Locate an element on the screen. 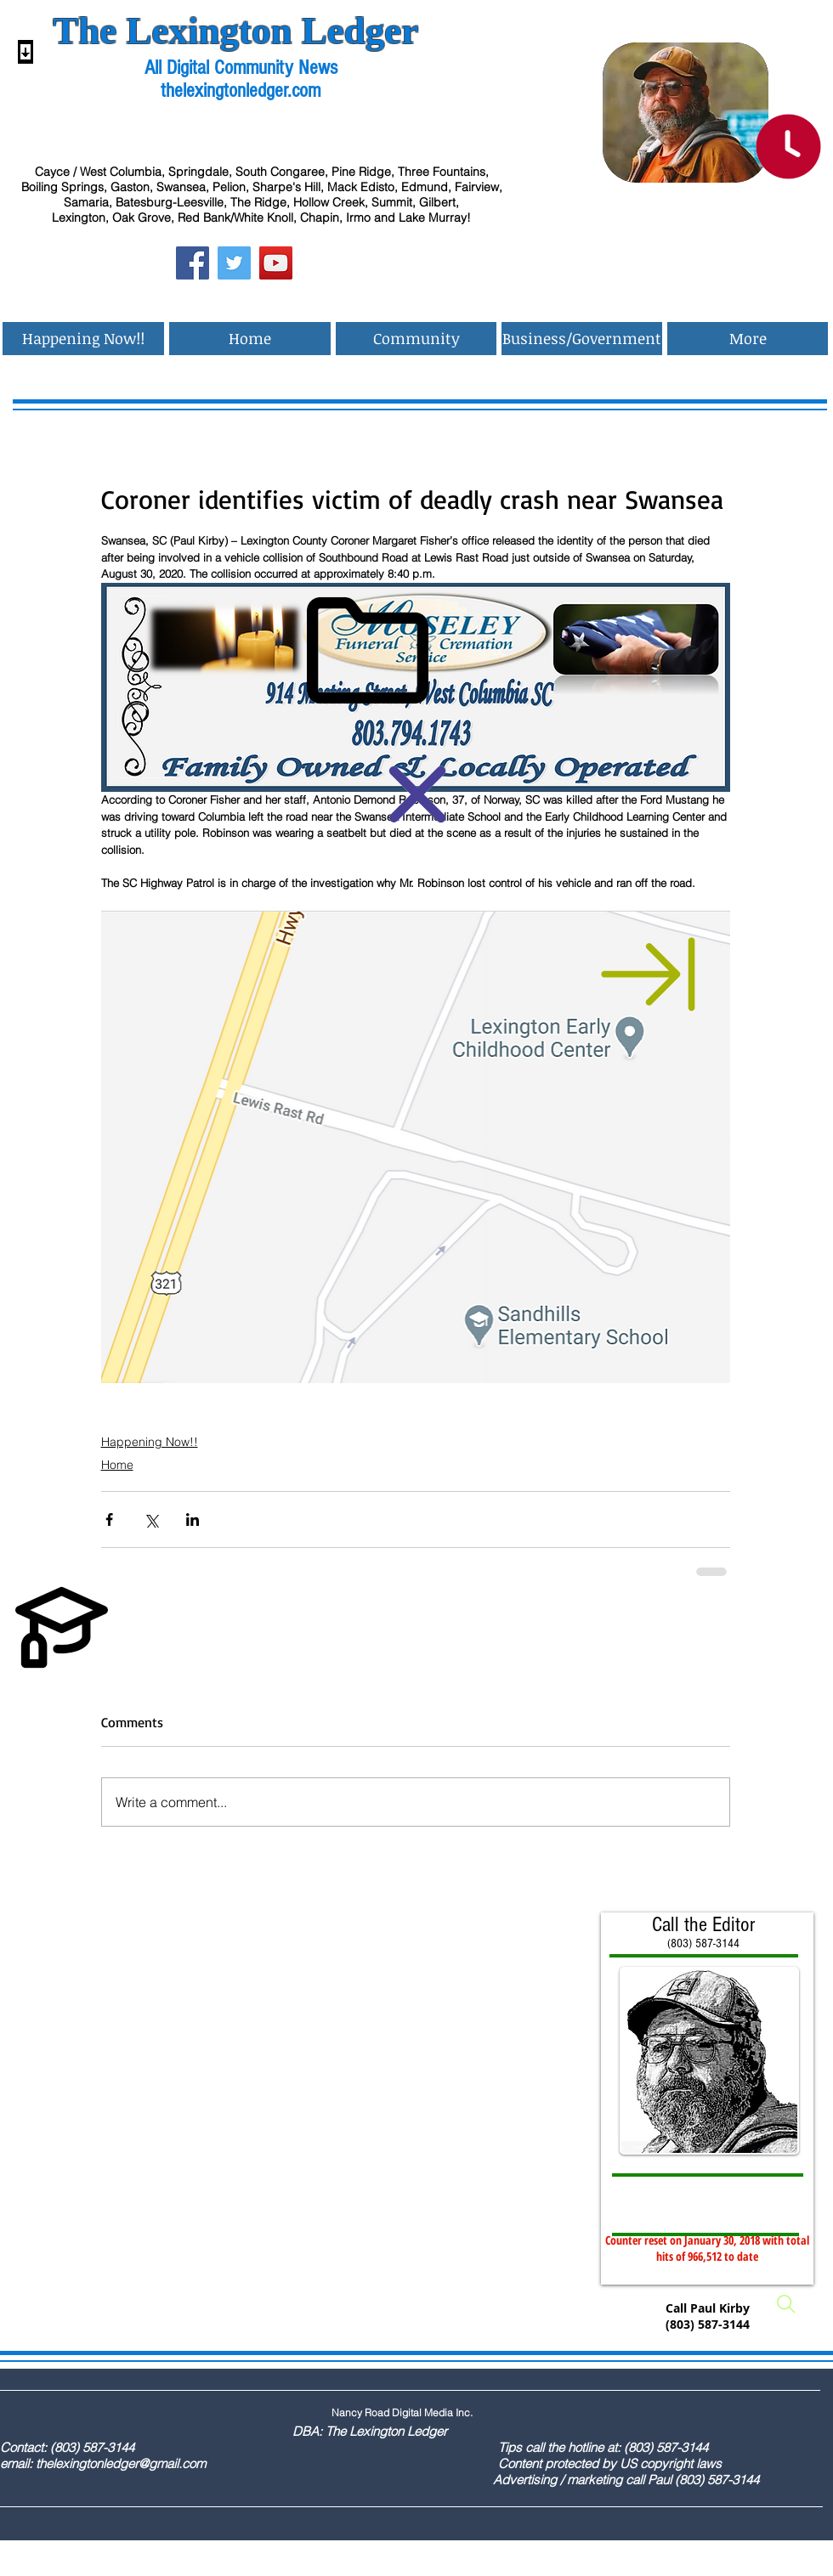 The width and height of the screenshot is (833, 2576). close or dismiss a dialog is located at coordinates (417, 794).